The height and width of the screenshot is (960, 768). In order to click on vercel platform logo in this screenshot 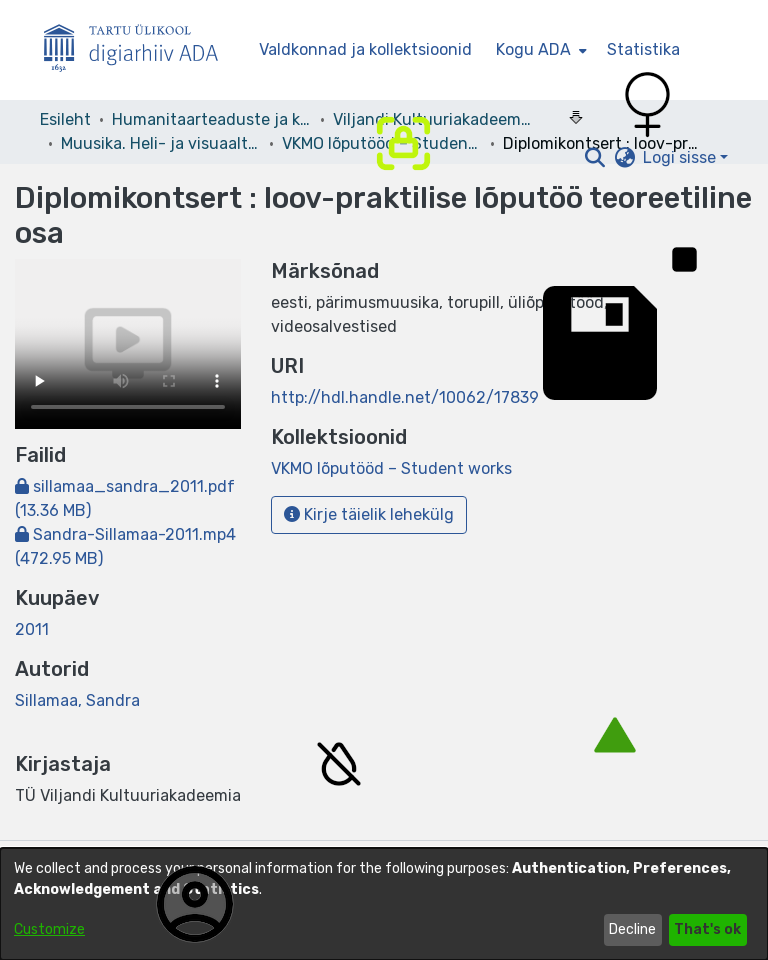, I will do `click(615, 736)`.